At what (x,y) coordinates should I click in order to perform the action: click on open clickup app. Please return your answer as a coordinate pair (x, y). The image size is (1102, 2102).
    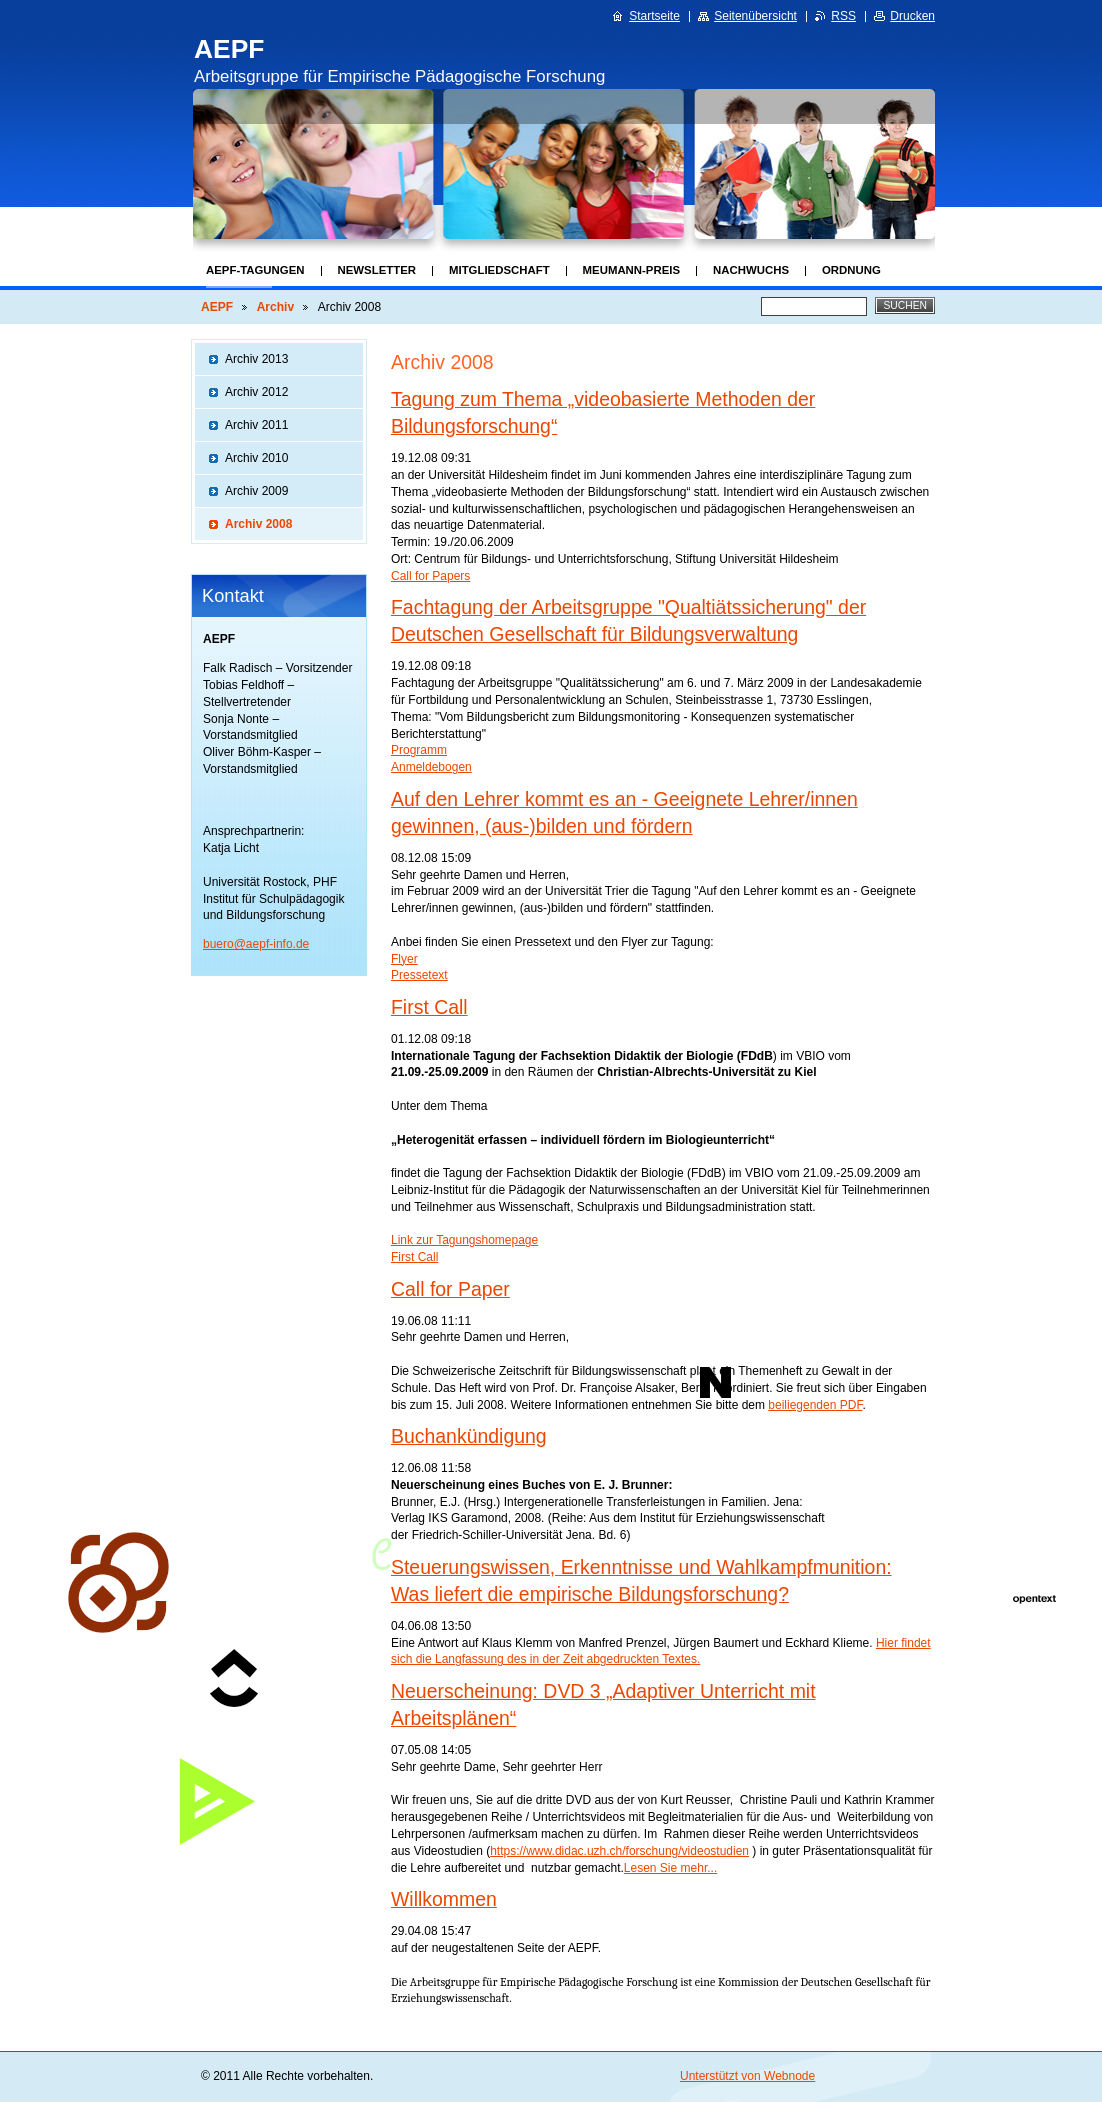
    Looking at the image, I should click on (234, 1678).